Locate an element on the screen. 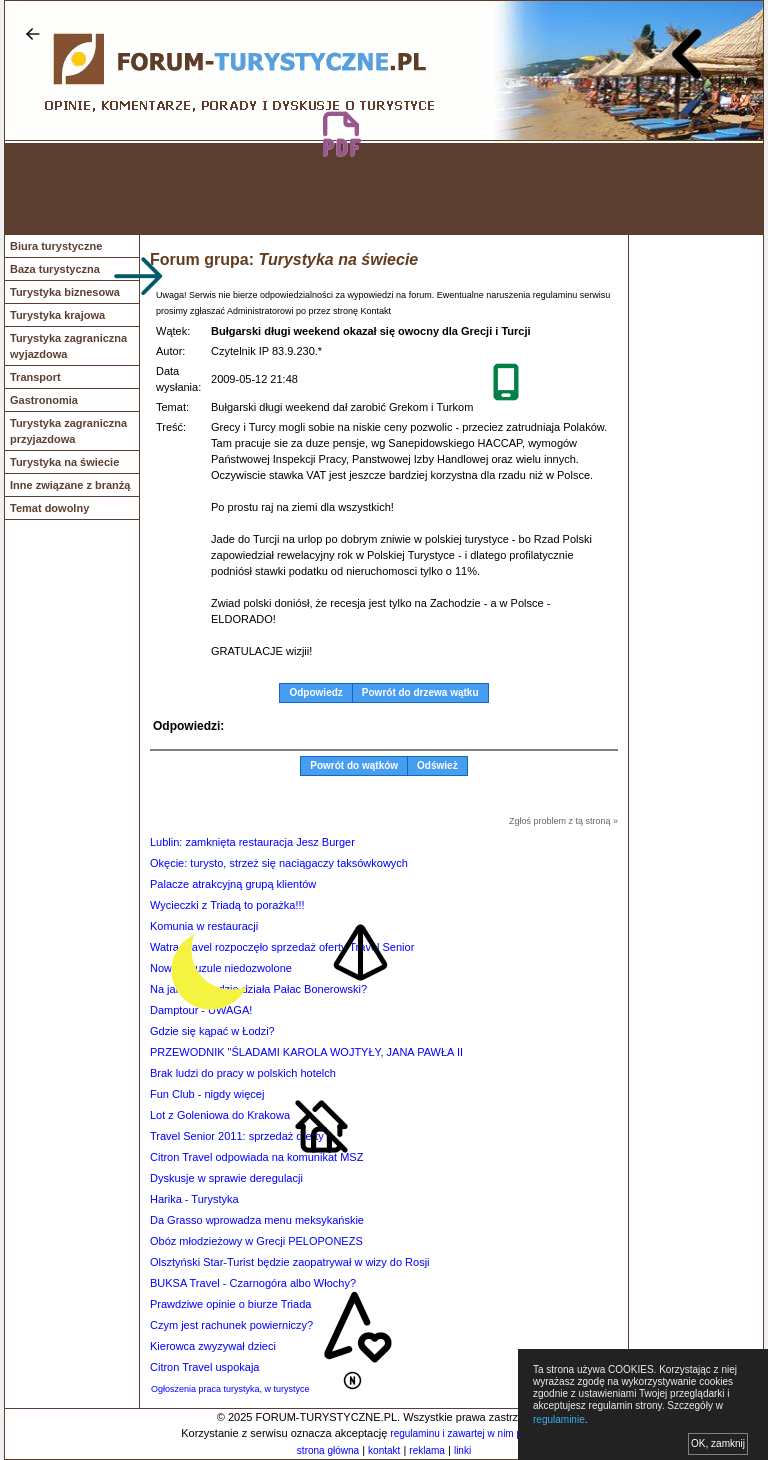 Image resolution: width=768 pixels, height=1460 pixels. view 3D model or object is located at coordinates (360, 952).